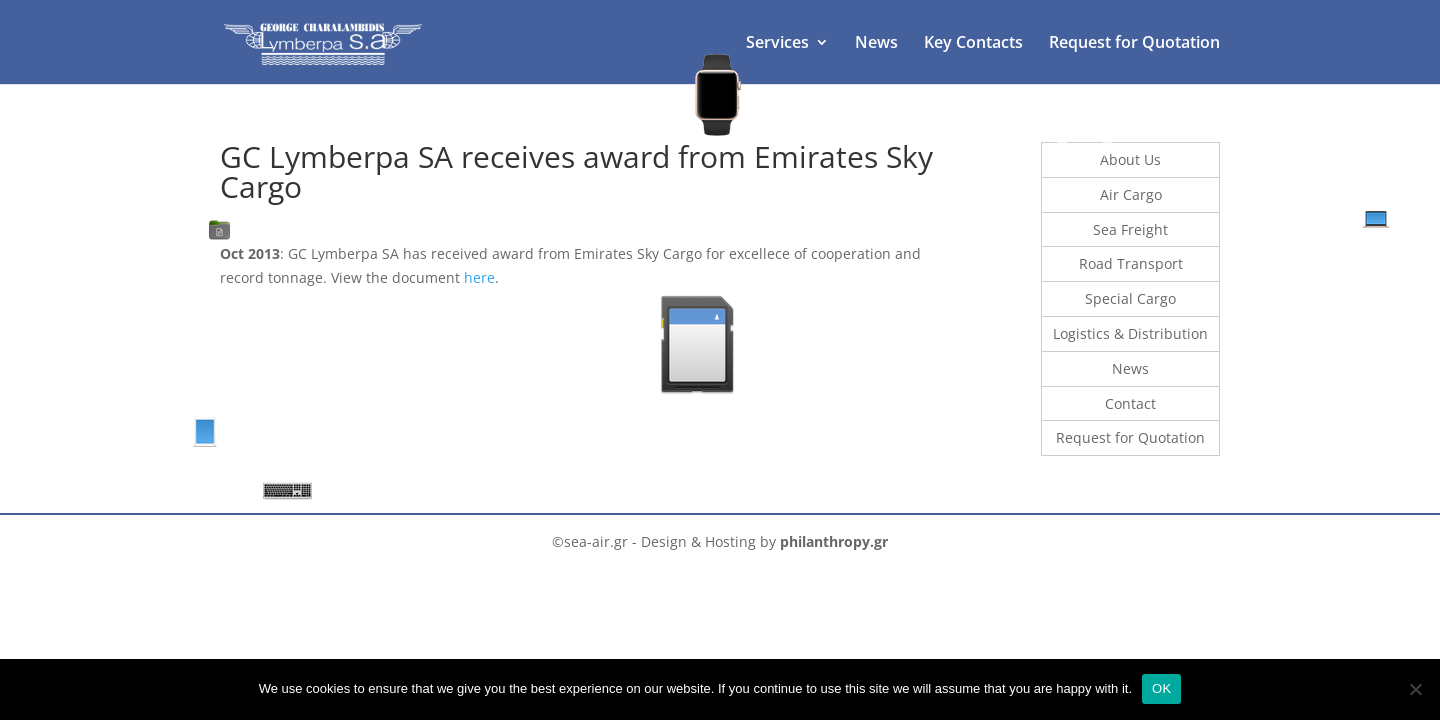 The width and height of the screenshot is (1440, 720). Describe the element at coordinates (219, 229) in the screenshot. I see `open your documents folder` at that location.